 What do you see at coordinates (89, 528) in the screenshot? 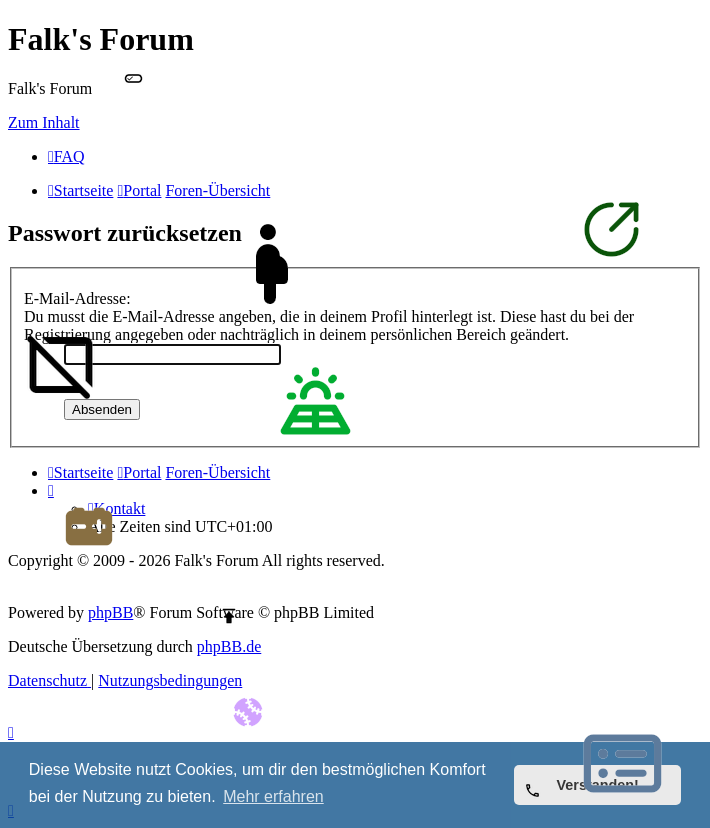
I see `check vehicle battery status` at bounding box center [89, 528].